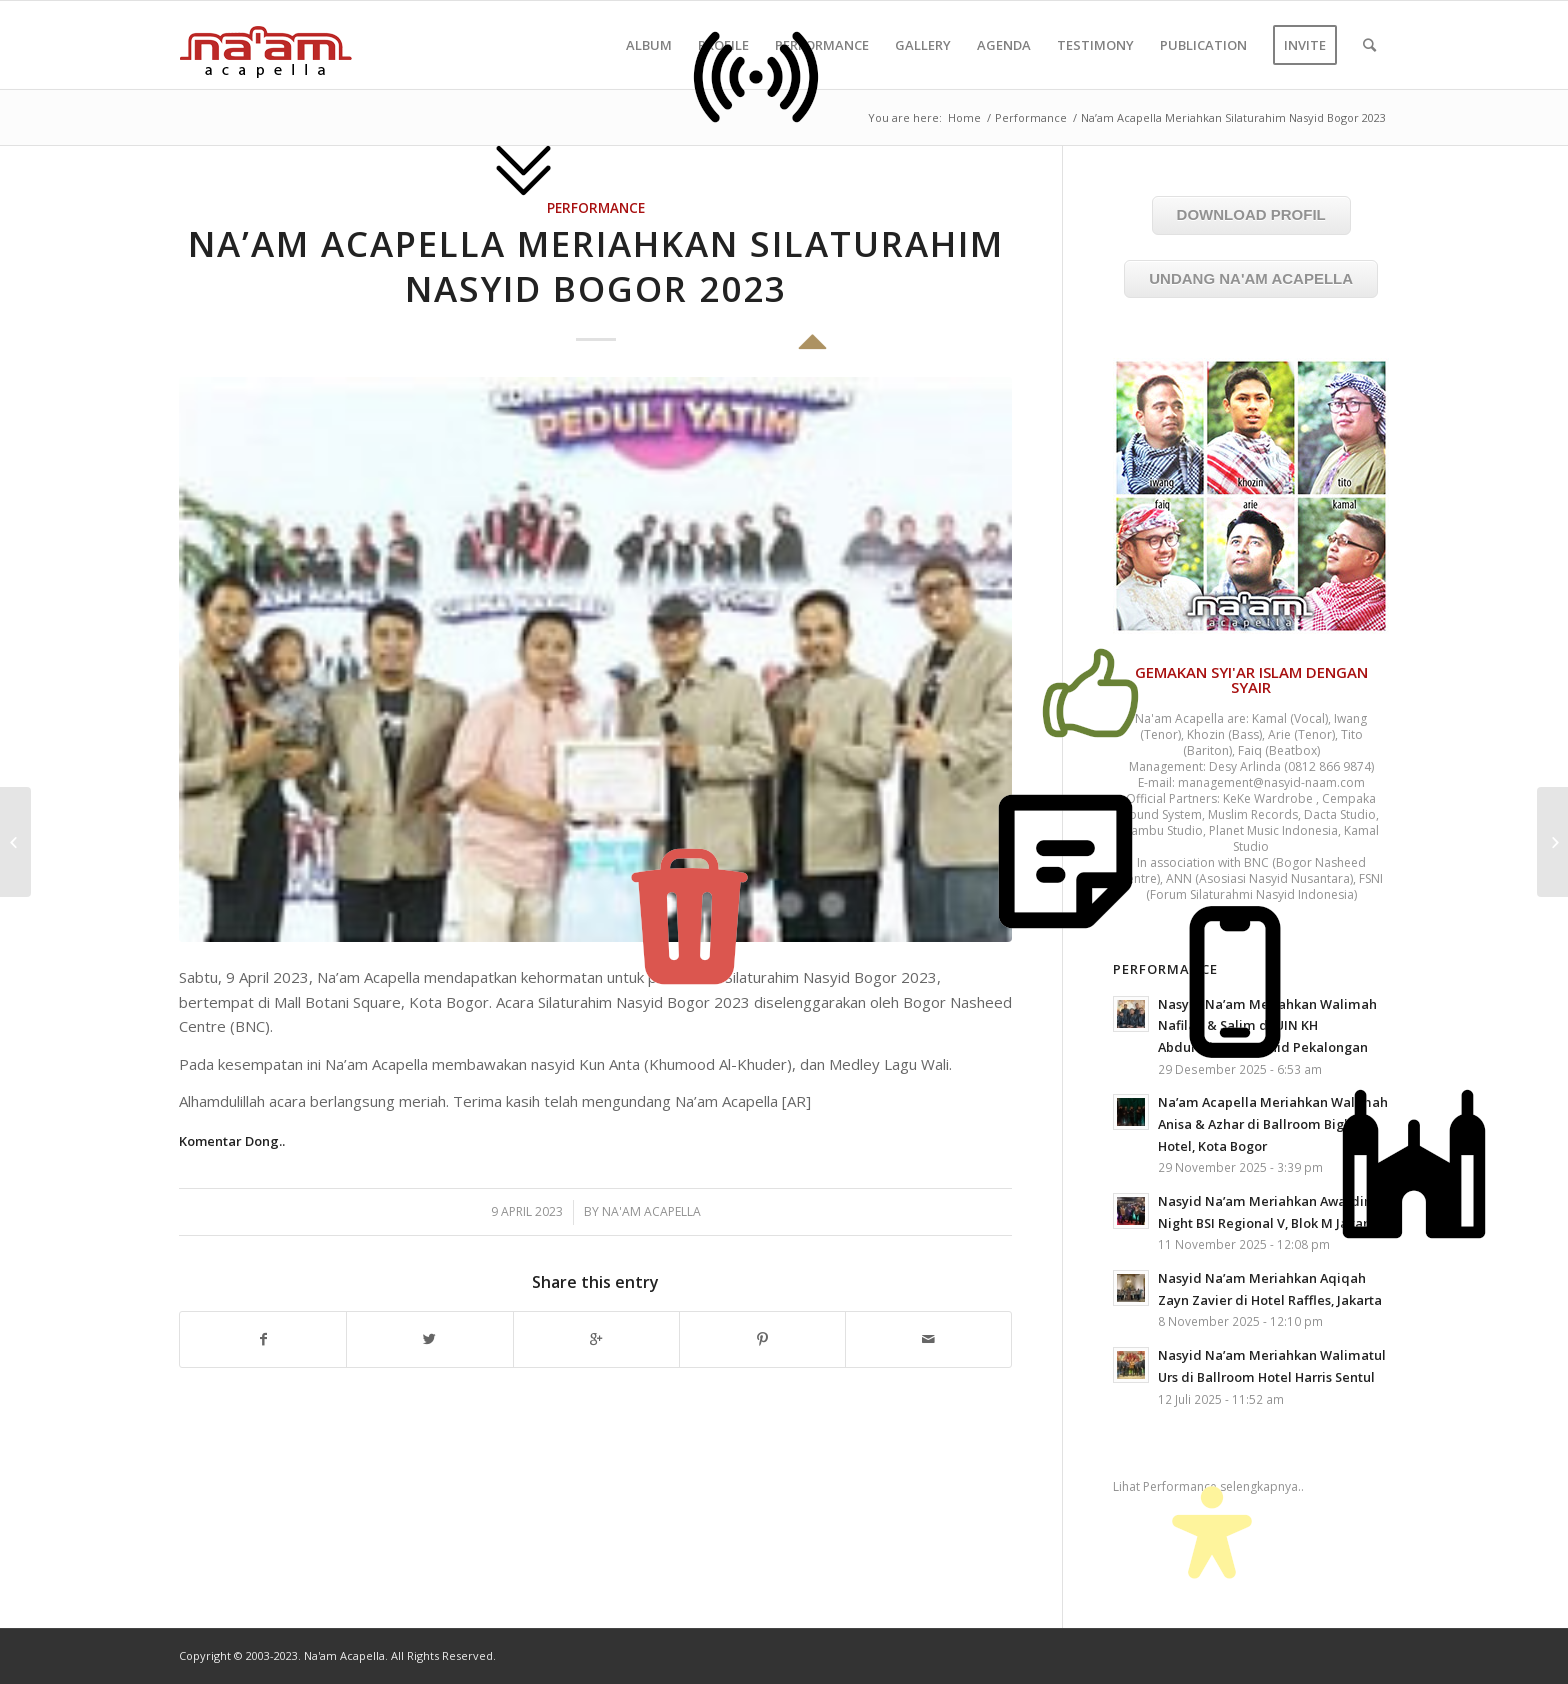 This screenshot has width=1568, height=1684. What do you see at coordinates (689, 916) in the screenshot?
I see `delete selected item` at bounding box center [689, 916].